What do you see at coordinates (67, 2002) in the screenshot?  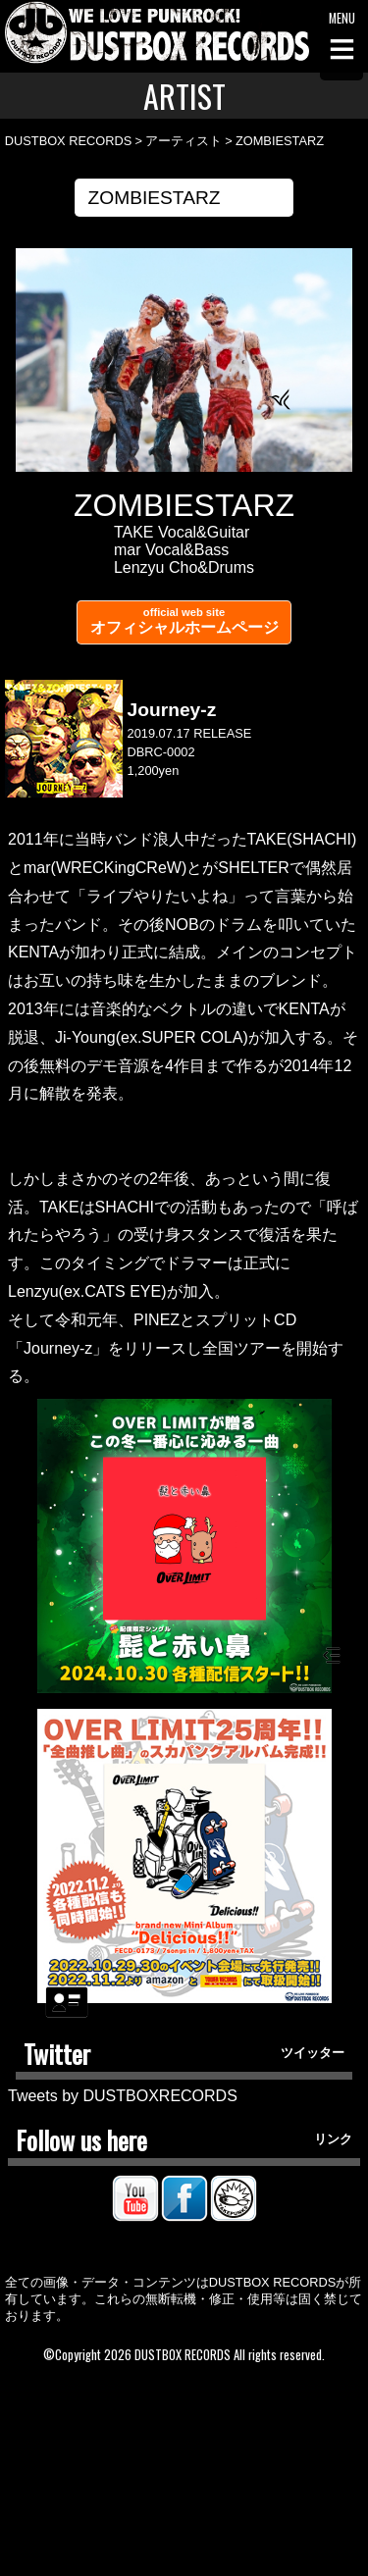 I see `view your profile or identification details` at bounding box center [67, 2002].